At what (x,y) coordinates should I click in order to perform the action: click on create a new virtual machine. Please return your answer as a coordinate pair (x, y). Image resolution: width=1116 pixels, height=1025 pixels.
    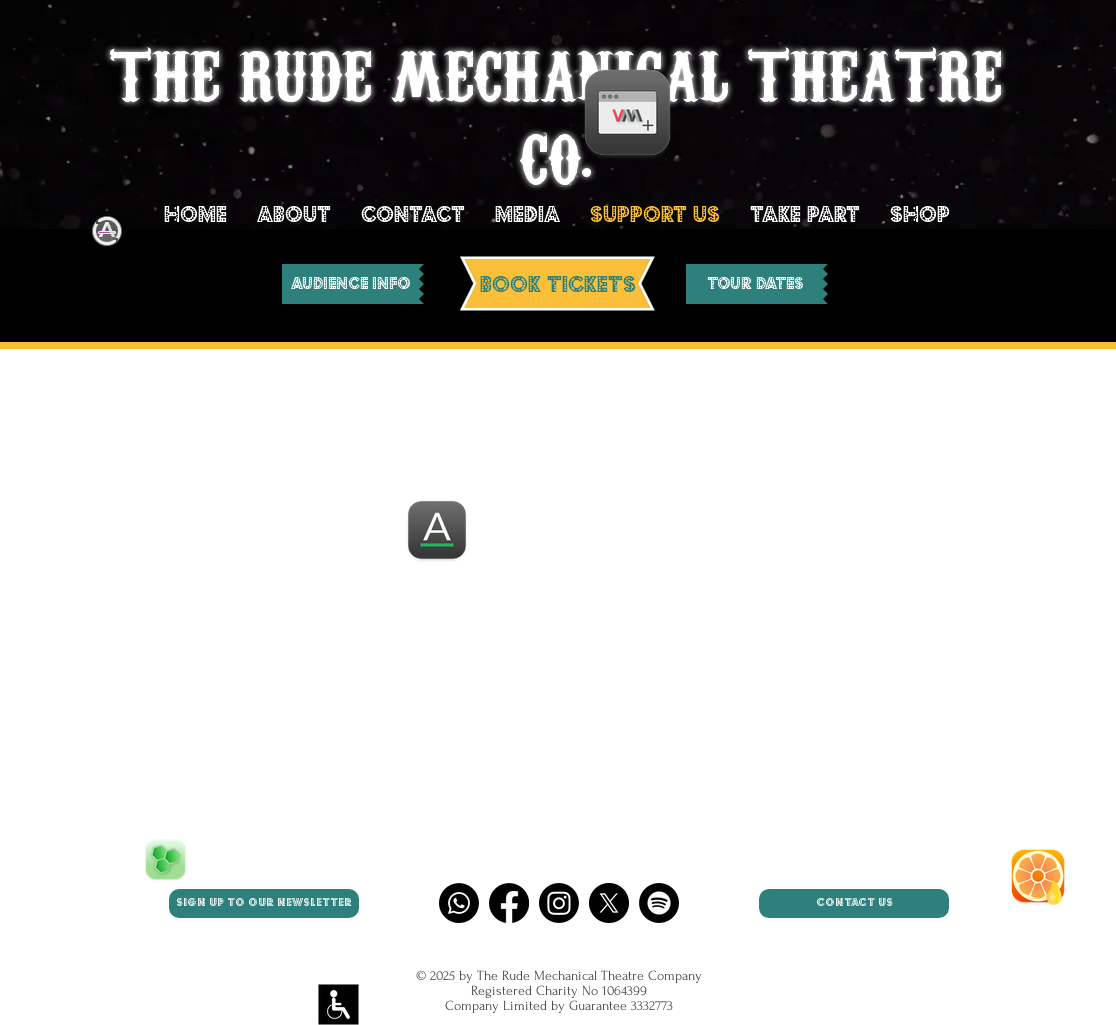
    Looking at the image, I should click on (627, 112).